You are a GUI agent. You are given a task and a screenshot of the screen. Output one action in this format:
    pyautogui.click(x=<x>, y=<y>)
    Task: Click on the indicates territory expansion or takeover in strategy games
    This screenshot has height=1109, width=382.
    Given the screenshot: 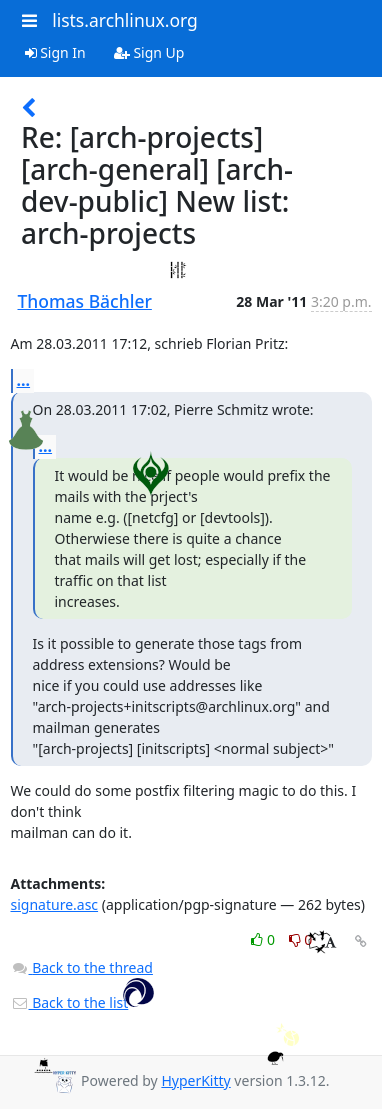 What is the action you would take?
    pyautogui.click(x=318, y=941)
    